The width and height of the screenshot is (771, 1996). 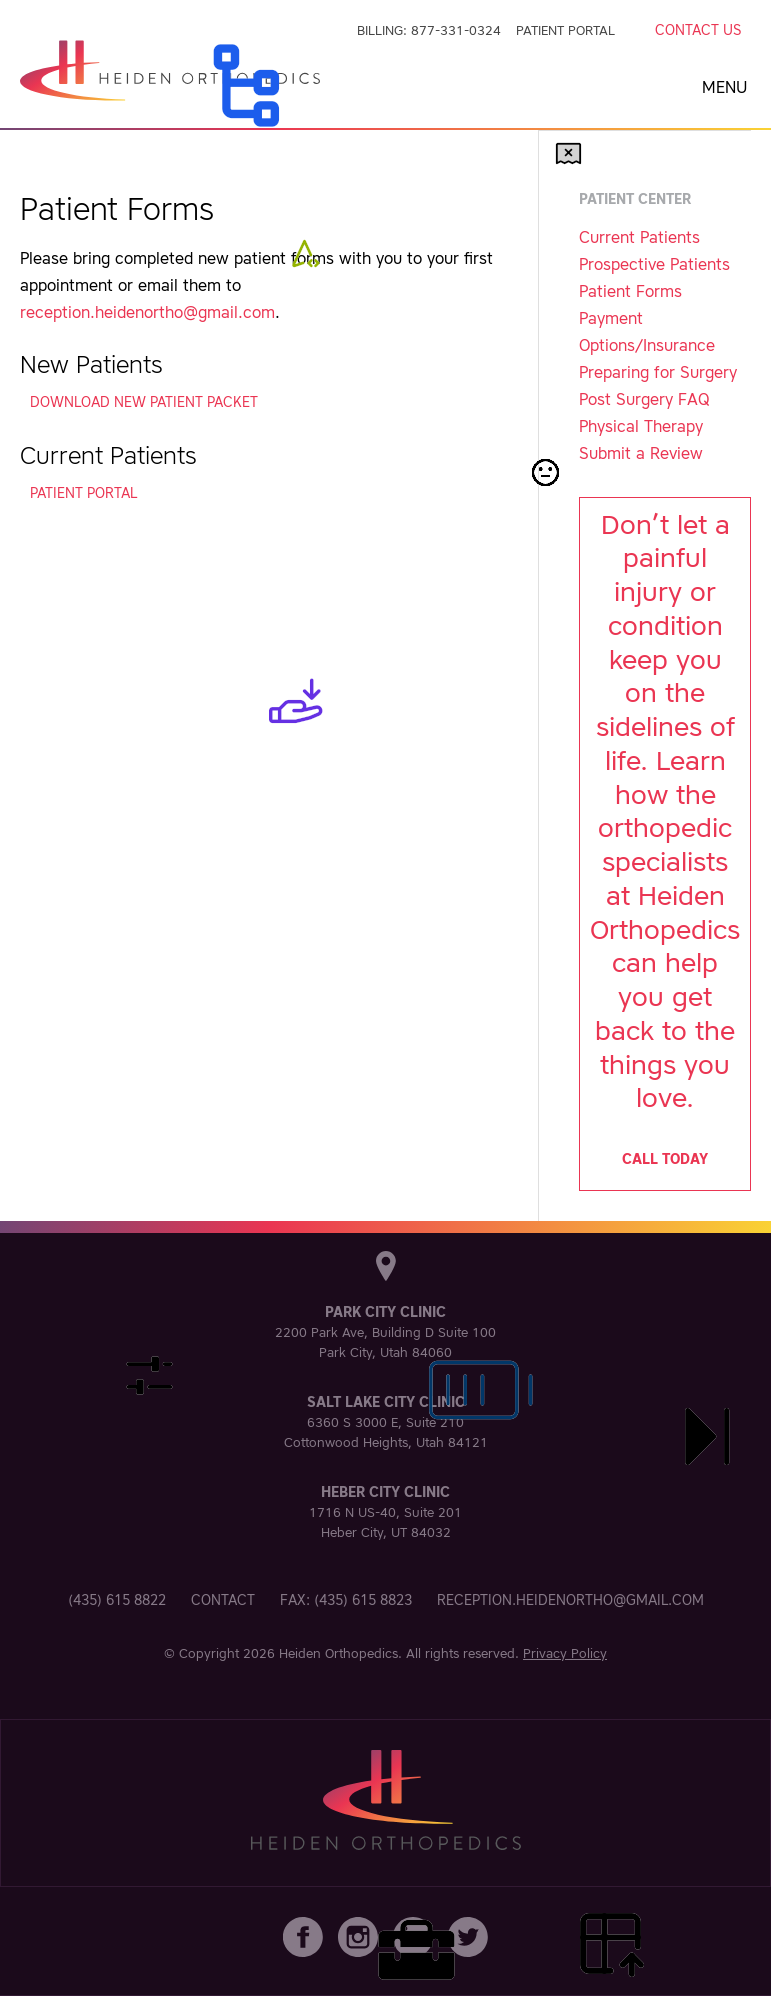 What do you see at coordinates (568, 153) in the screenshot?
I see `cancel or void a receipt` at bounding box center [568, 153].